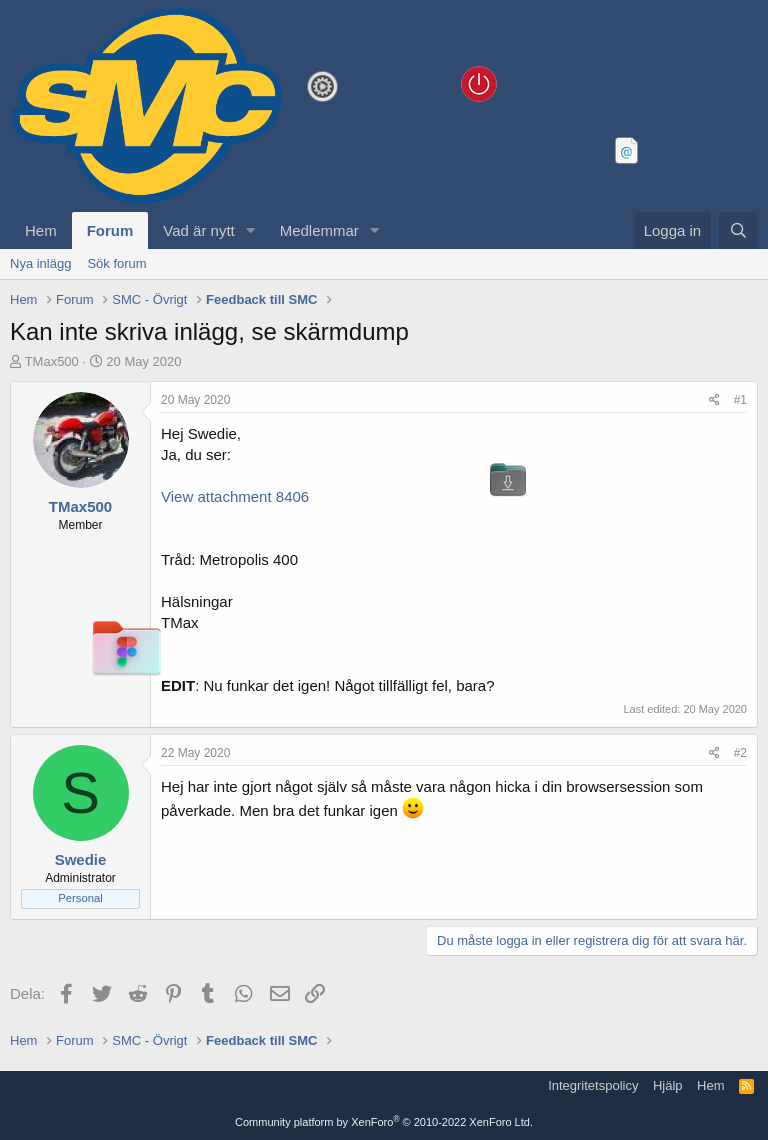  Describe the element at coordinates (626, 150) in the screenshot. I see `an email message file` at that location.